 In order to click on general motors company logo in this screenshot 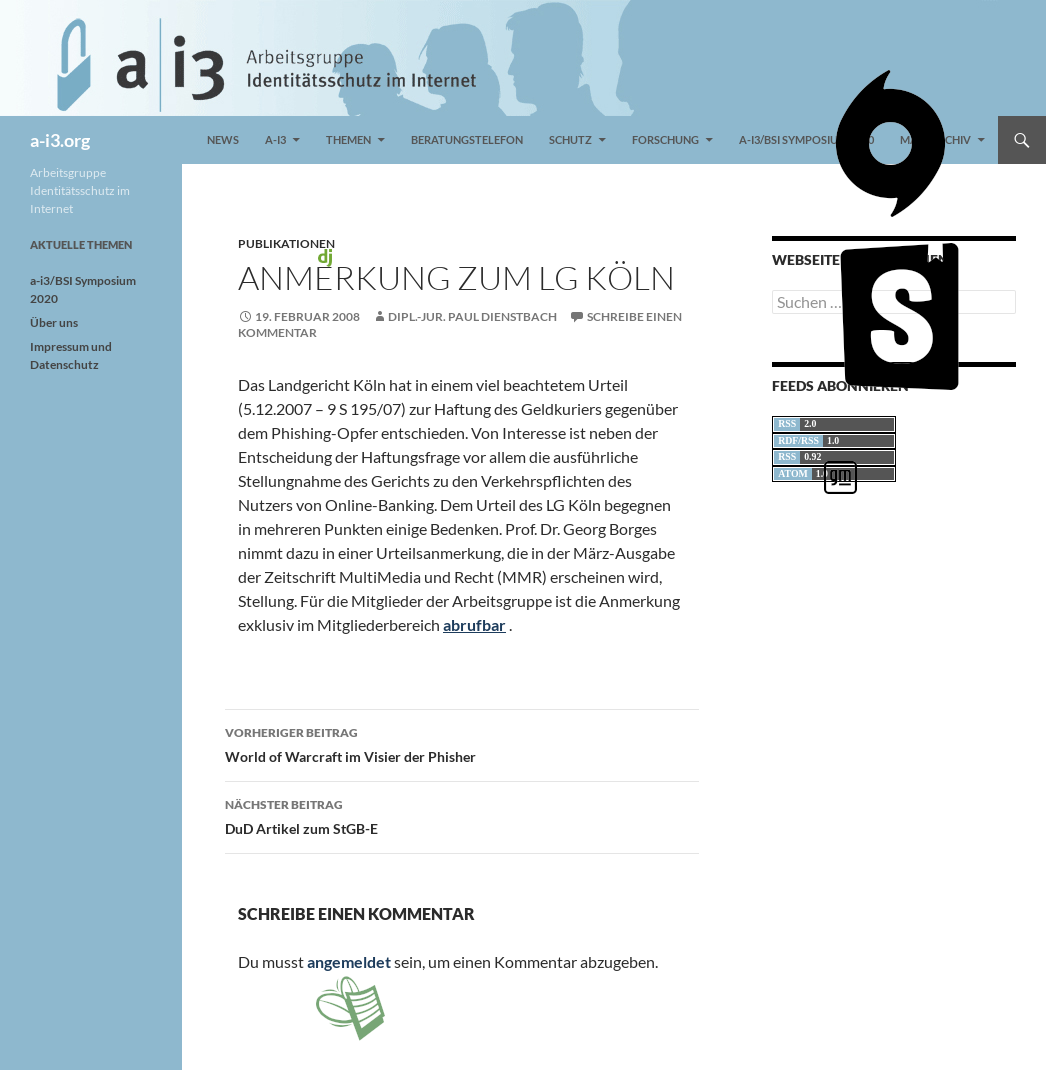, I will do `click(840, 477)`.